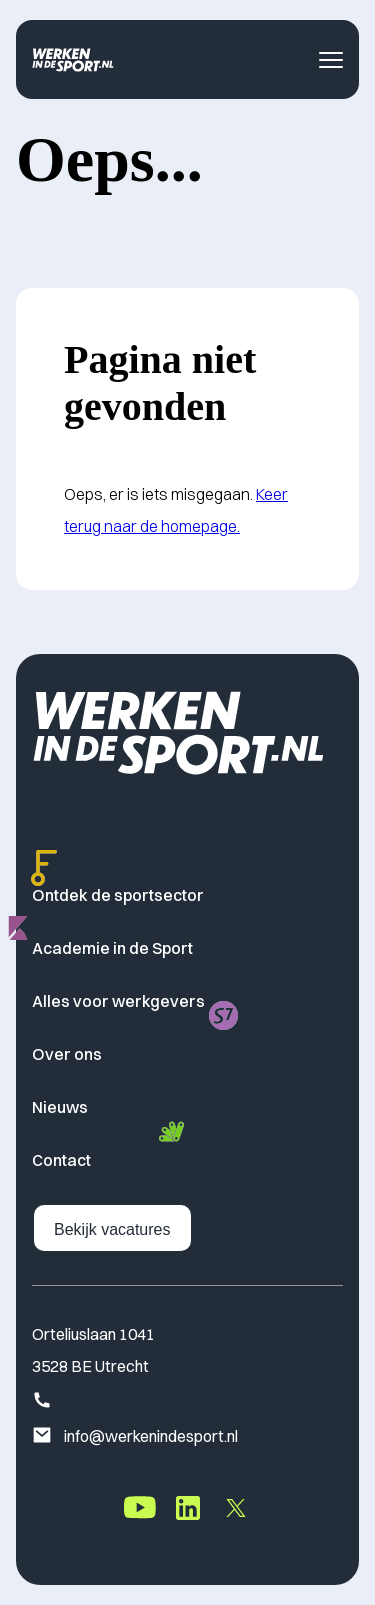 The height and width of the screenshot is (1605, 375). Describe the element at coordinates (18, 928) in the screenshot. I see `open kibana dashboard` at that location.